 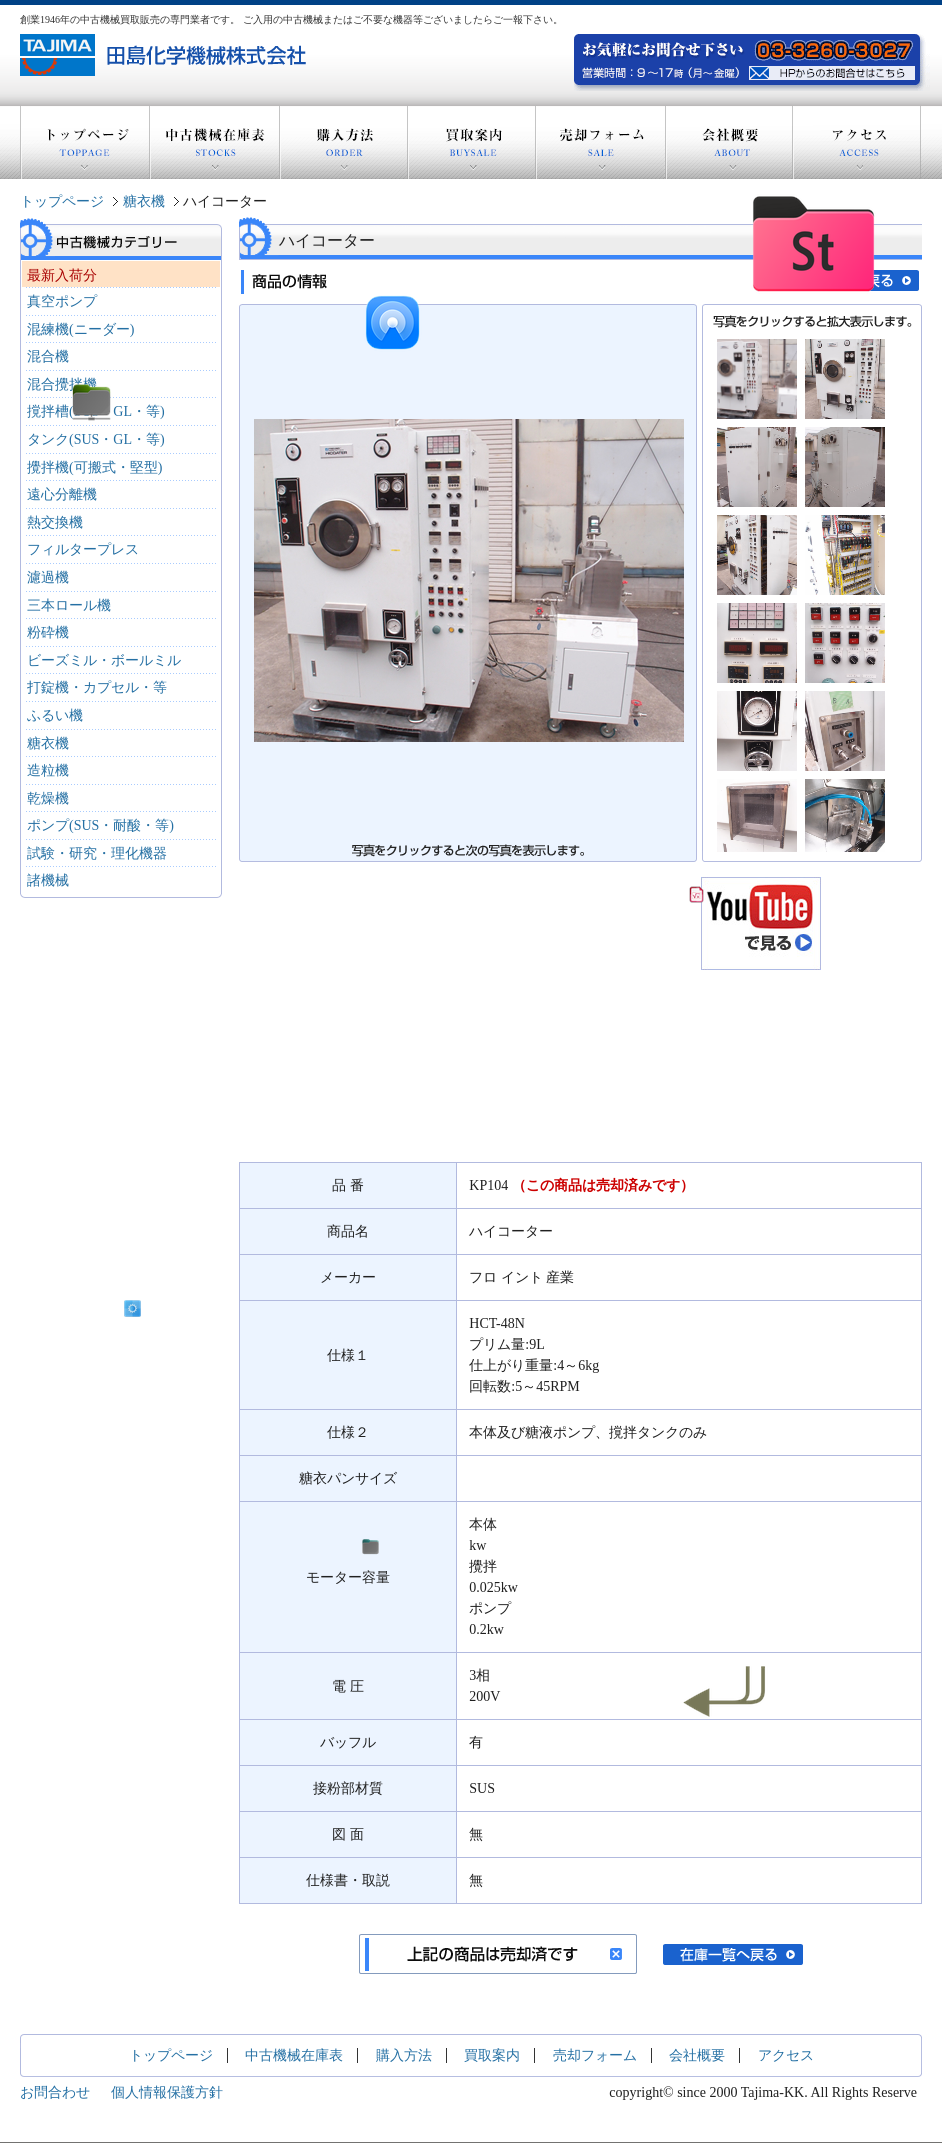 I want to click on access a remote or network folder, so click(x=91, y=401).